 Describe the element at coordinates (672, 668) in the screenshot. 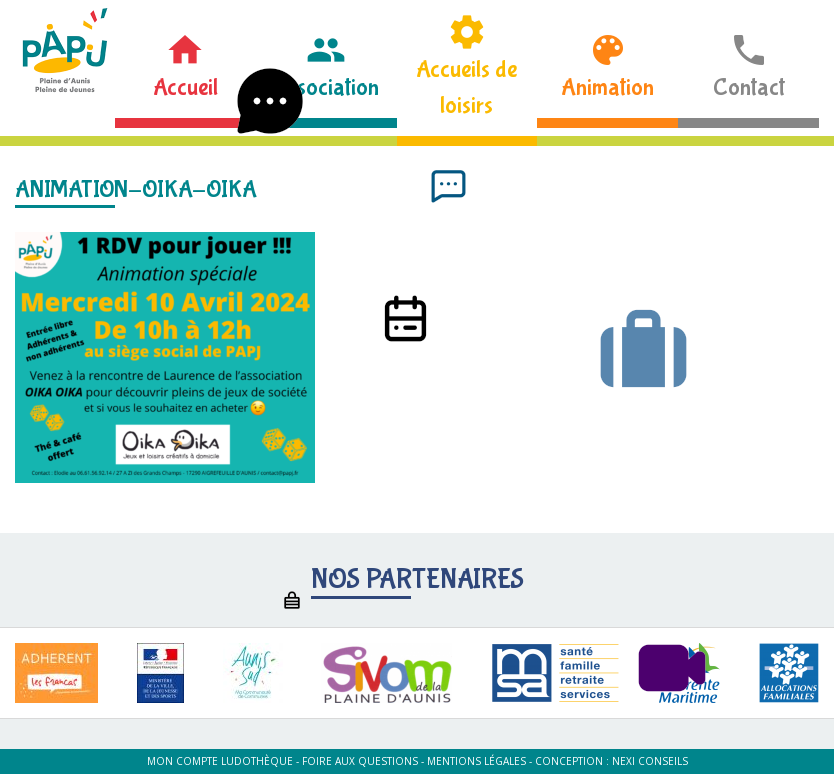

I see `start a video call` at that location.